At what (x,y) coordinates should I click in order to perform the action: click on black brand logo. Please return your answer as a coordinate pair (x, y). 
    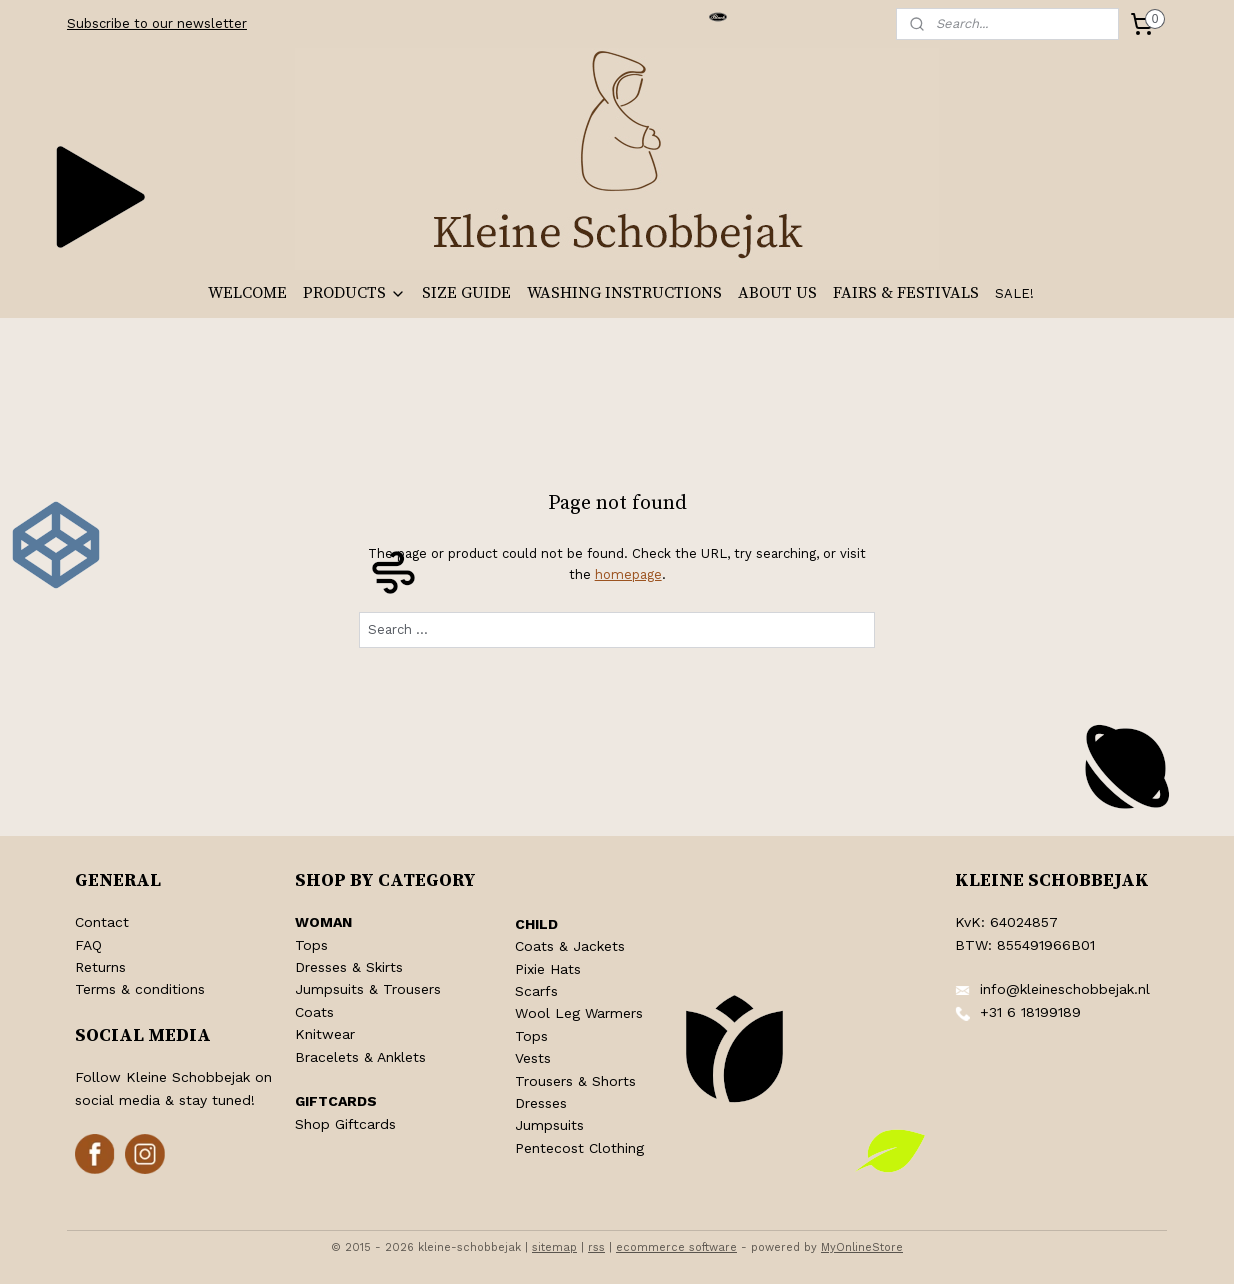
    Looking at the image, I should click on (718, 17).